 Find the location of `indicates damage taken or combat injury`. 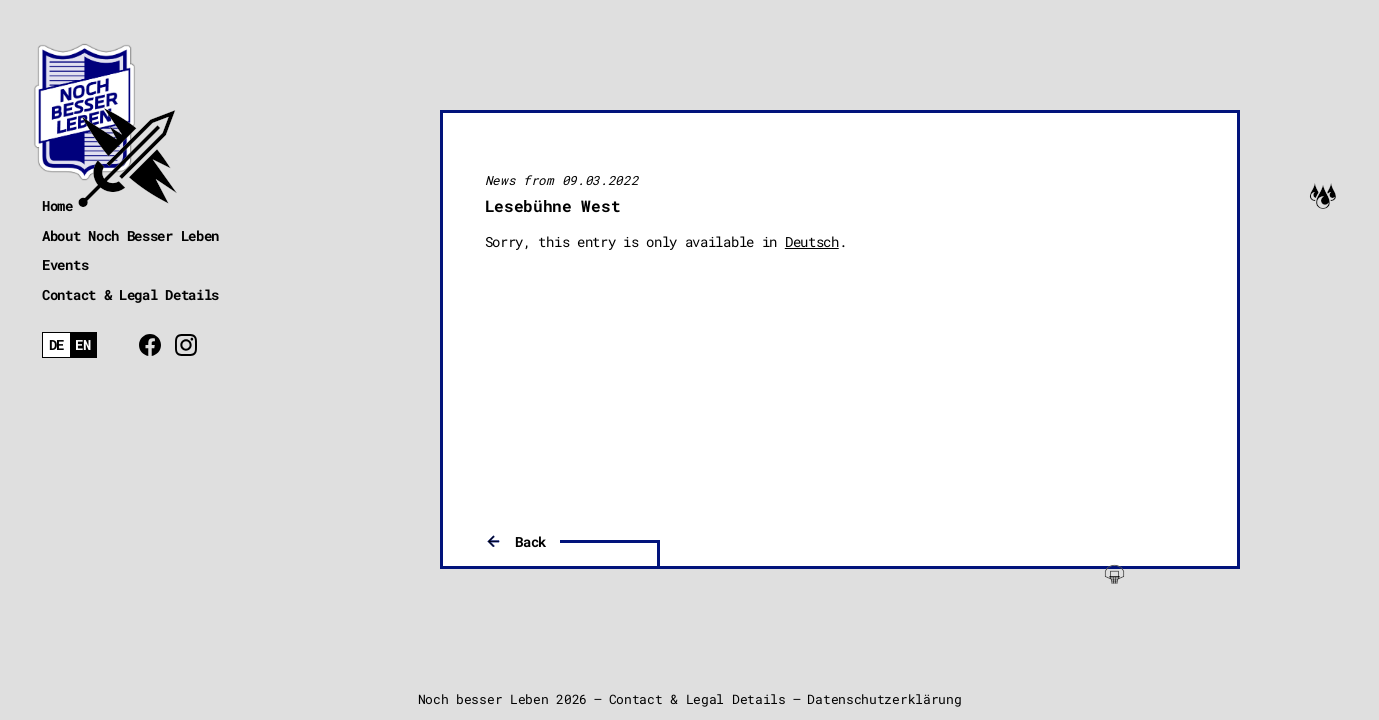

indicates damage taken or combat injury is located at coordinates (126, 159).